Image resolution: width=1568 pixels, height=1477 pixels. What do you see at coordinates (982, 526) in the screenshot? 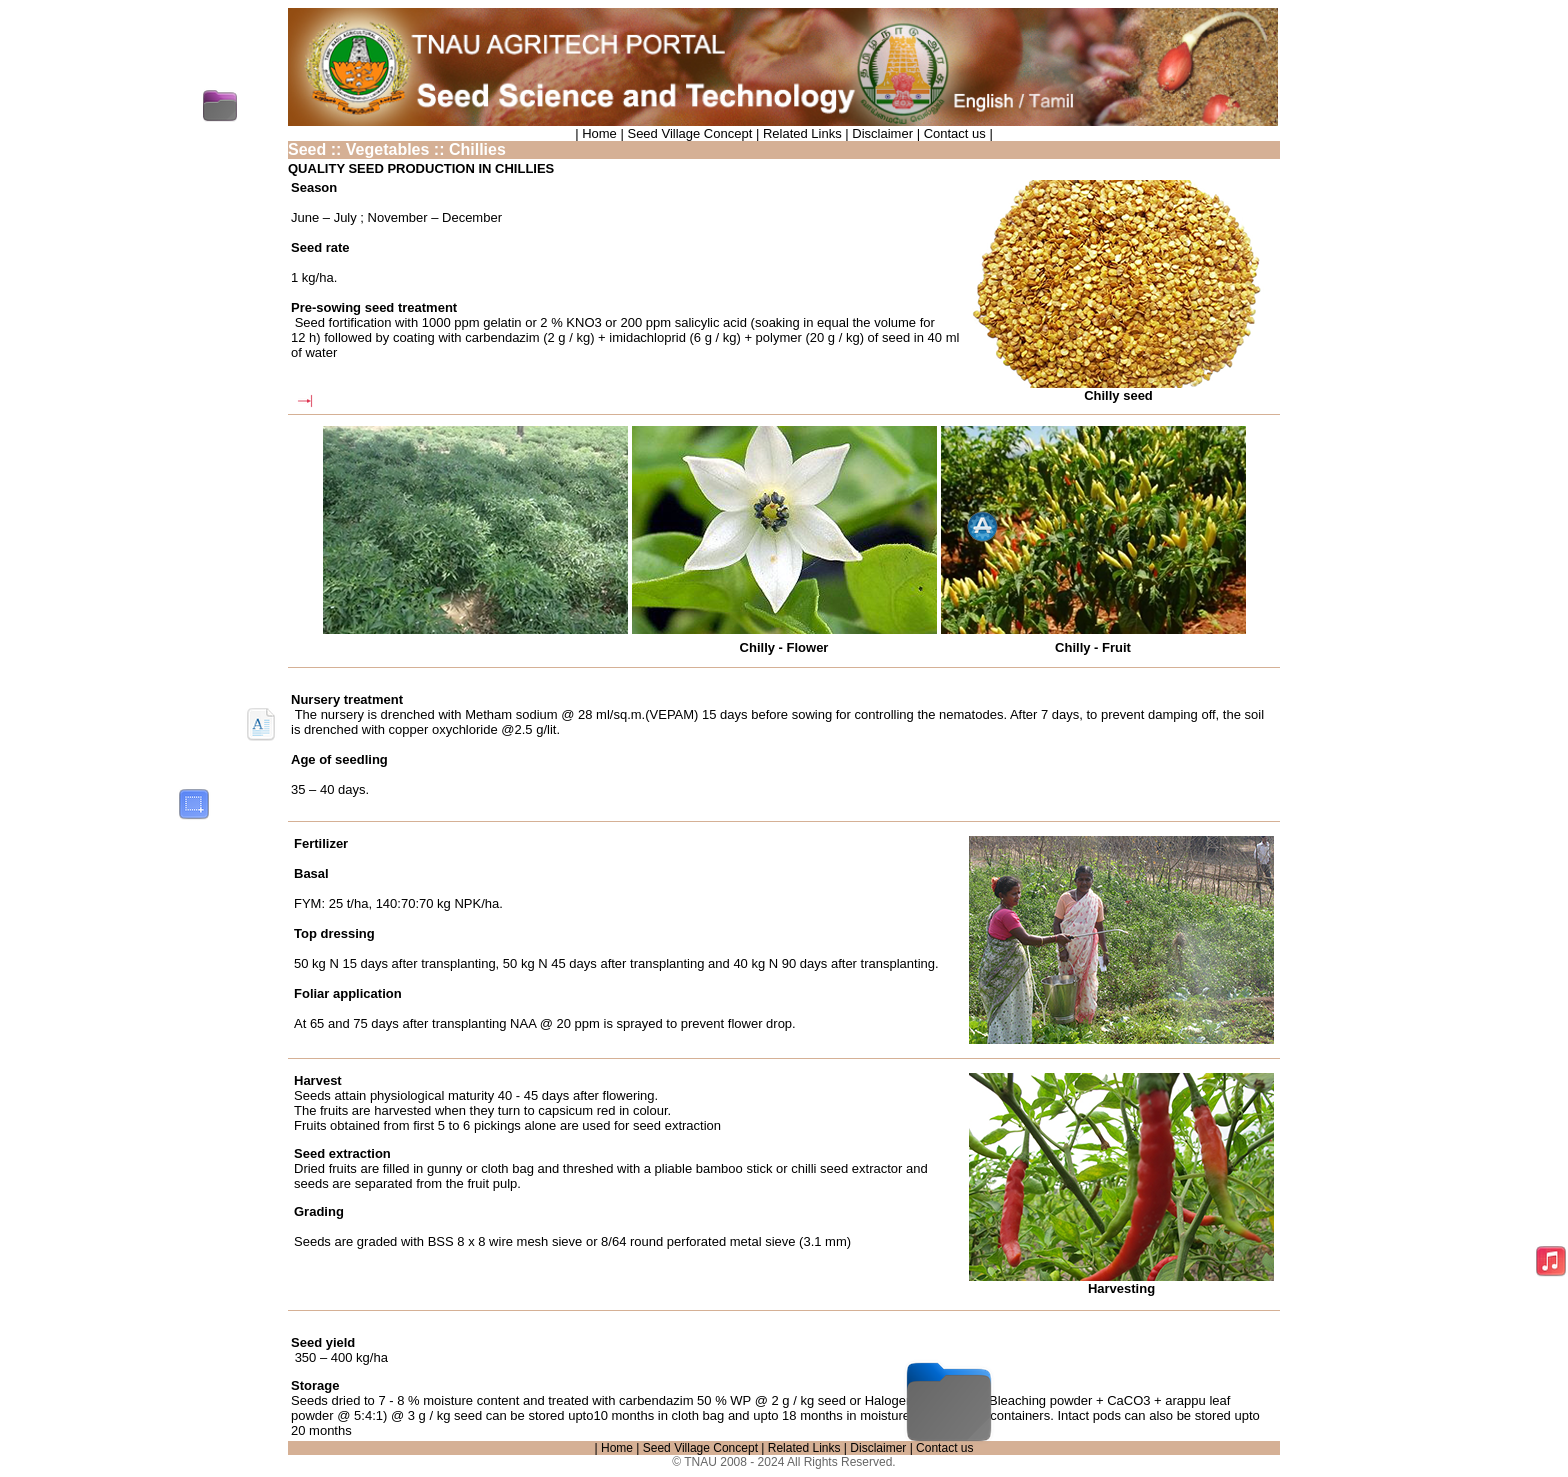
I see `open software properties or driver settings` at bounding box center [982, 526].